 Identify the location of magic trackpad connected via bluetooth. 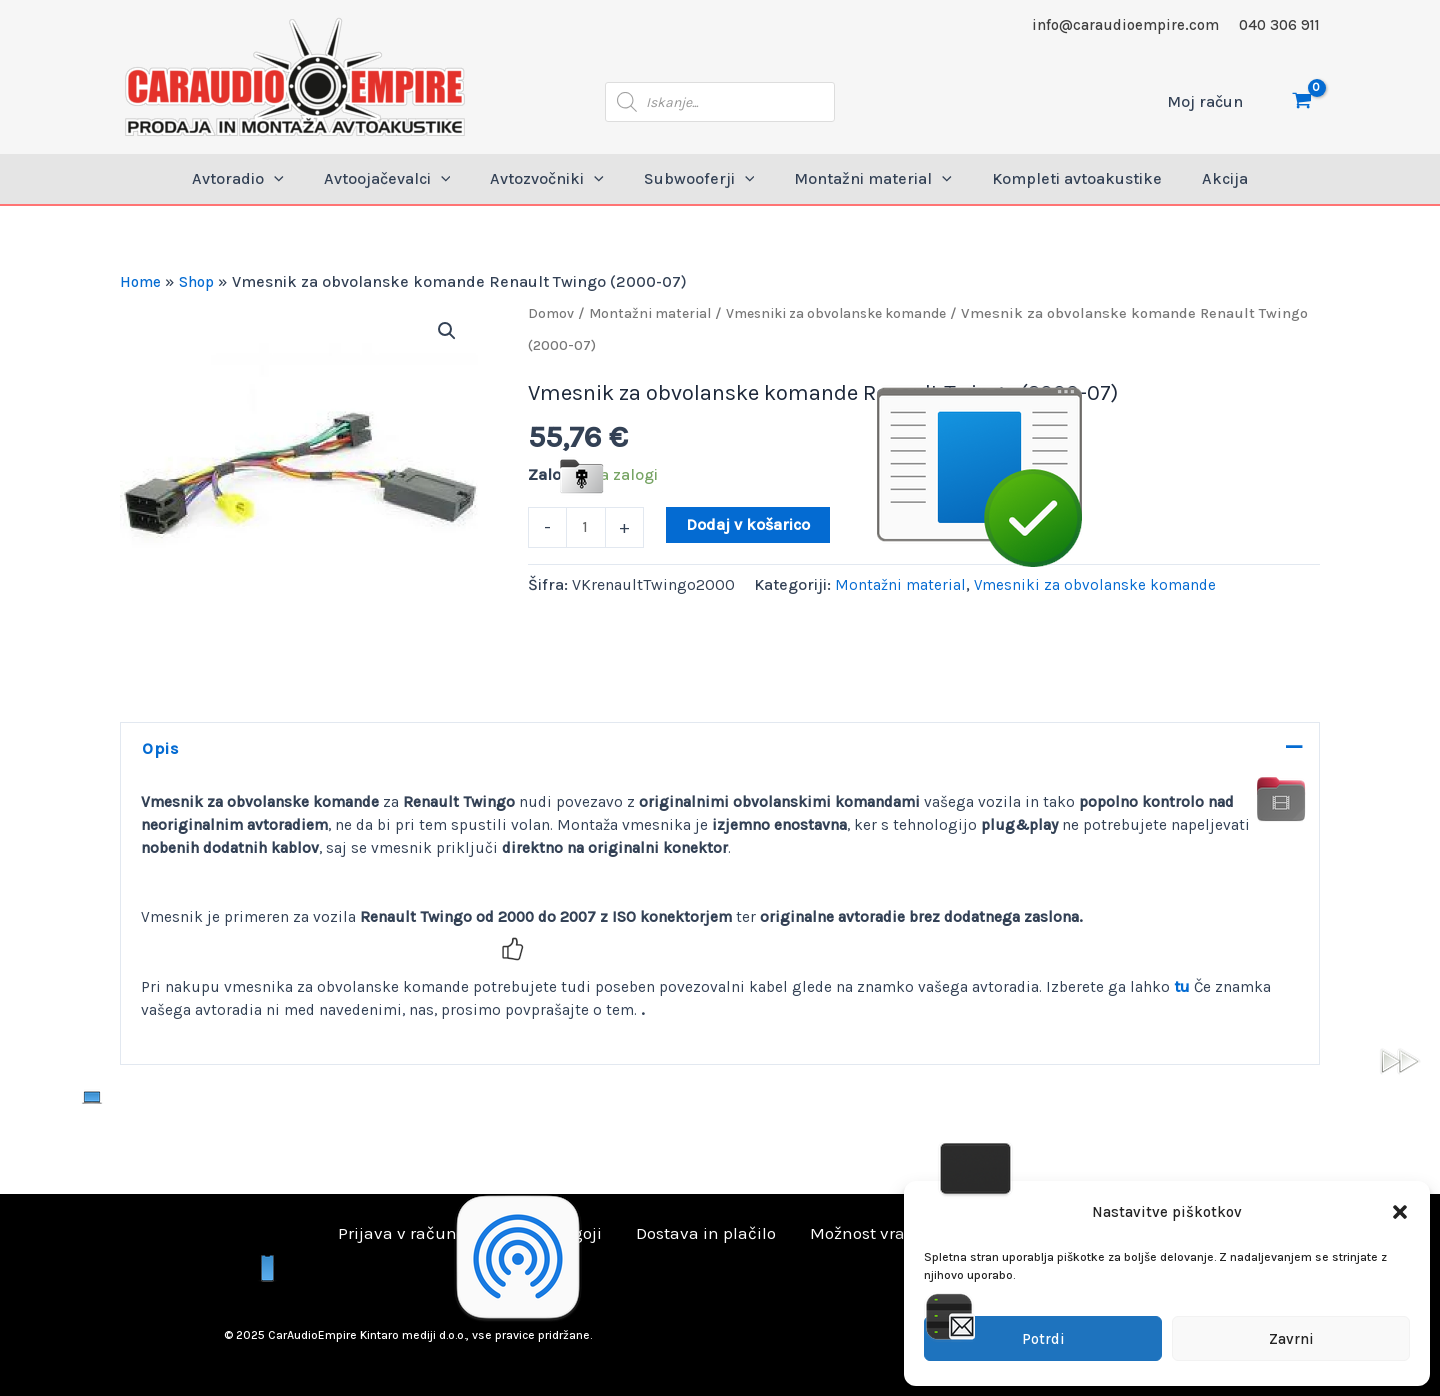
(975, 1168).